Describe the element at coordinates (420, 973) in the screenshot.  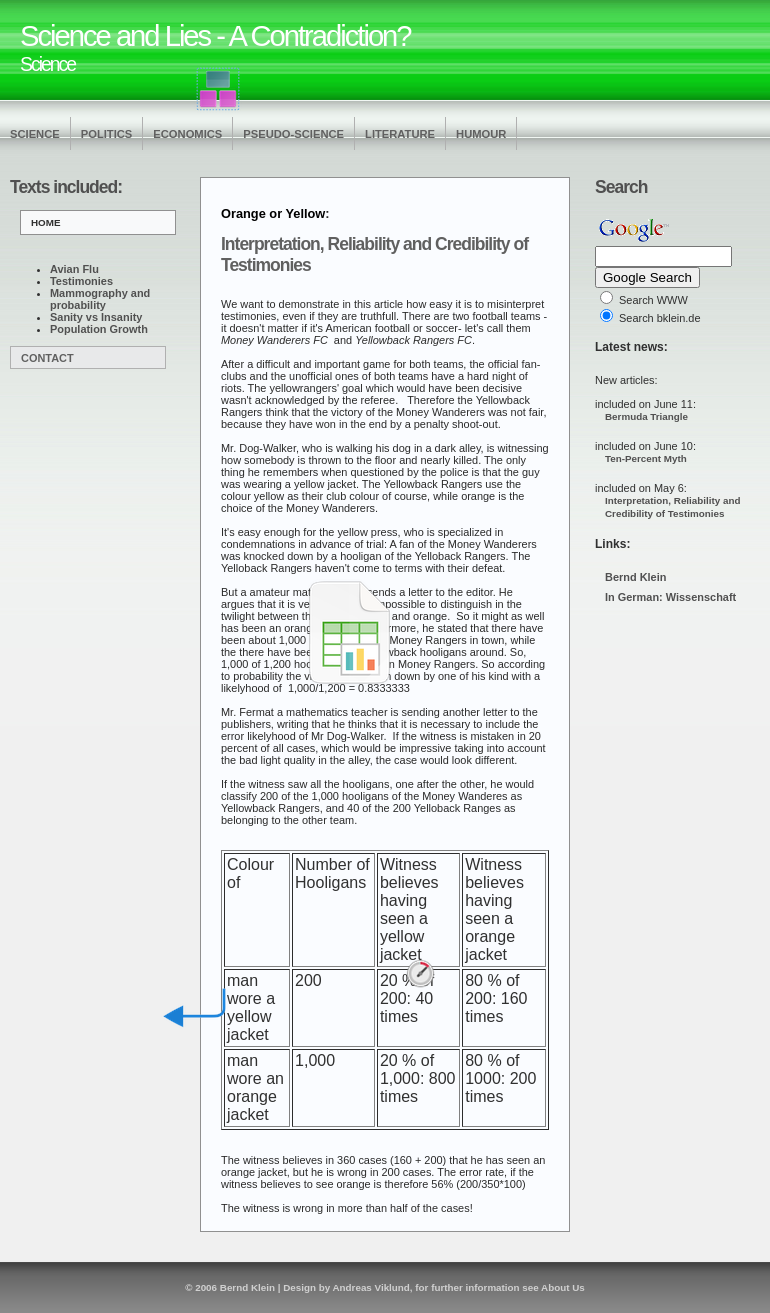
I see `open sysprof system profiler` at that location.